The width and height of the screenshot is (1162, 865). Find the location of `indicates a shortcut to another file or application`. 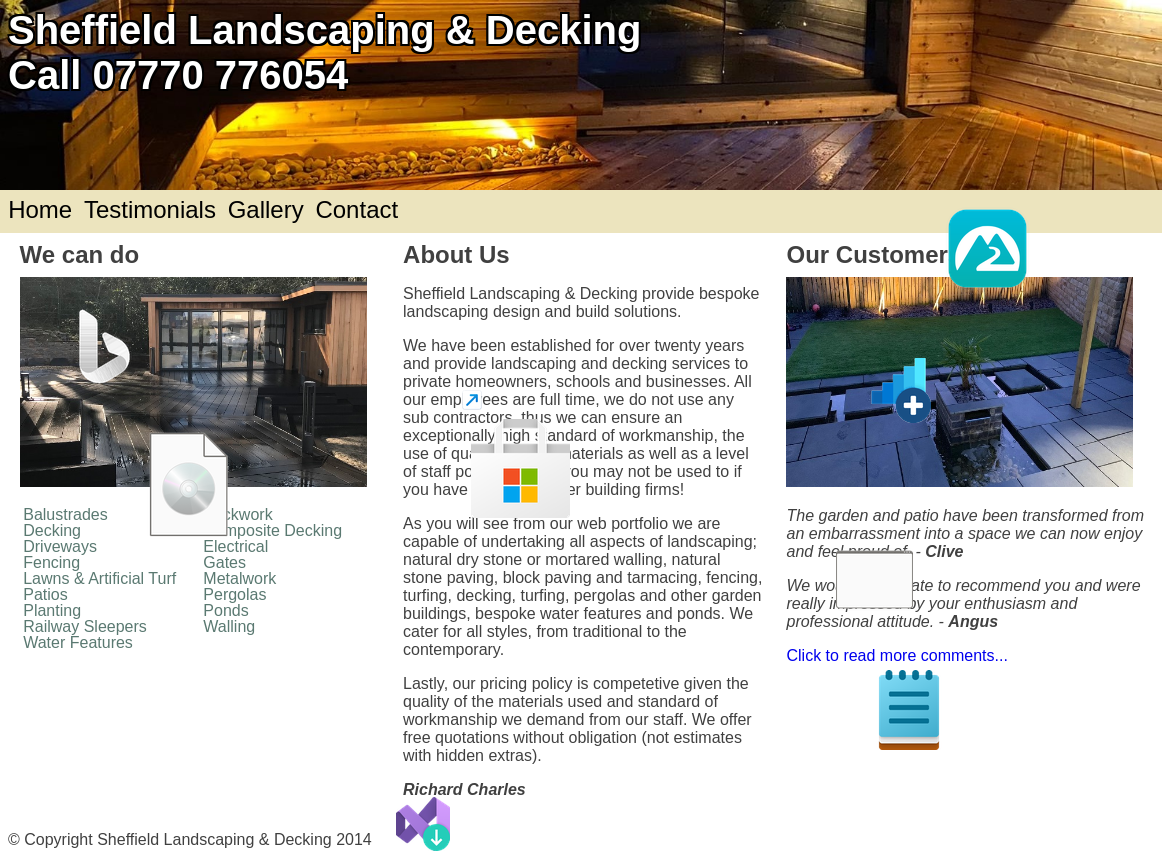

indicates a shortcut to another file or application is located at coordinates (472, 400).